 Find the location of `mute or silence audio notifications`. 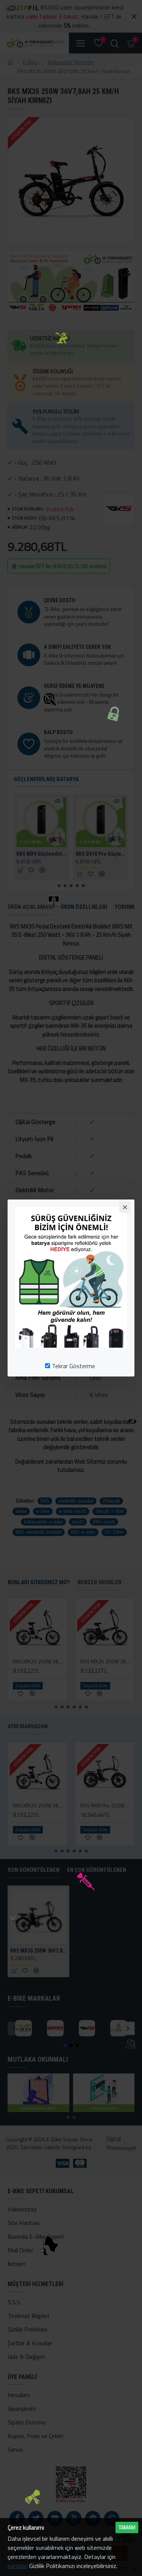

mute or silence audio notifications is located at coordinates (113, 714).